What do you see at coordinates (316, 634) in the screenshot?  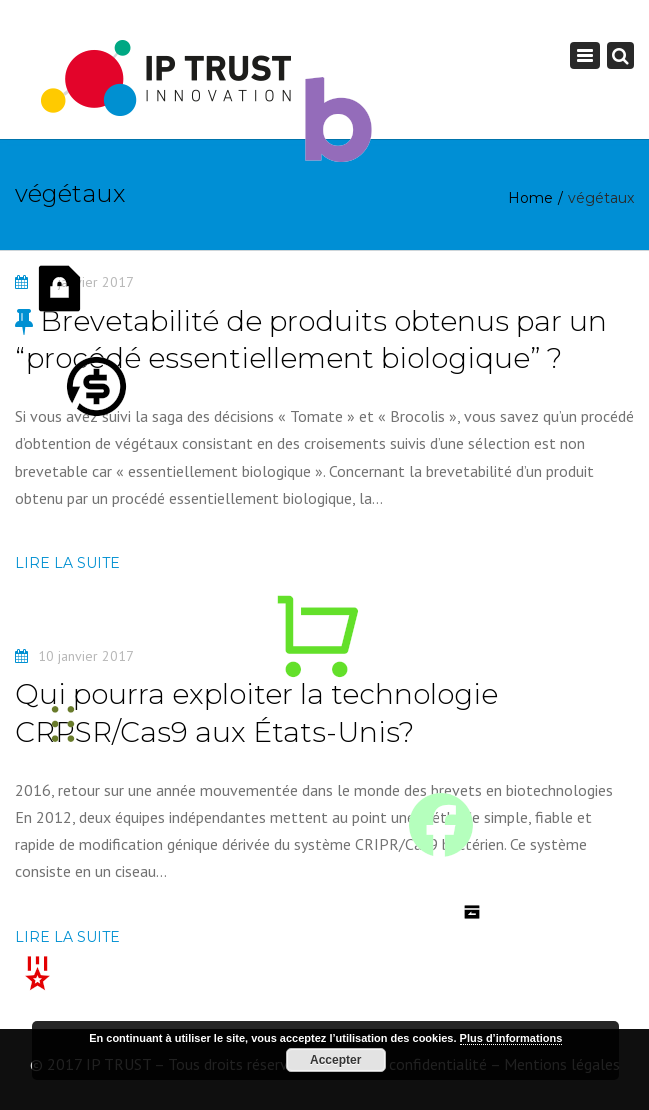 I see `view your shopping cart` at bounding box center [316, 634].